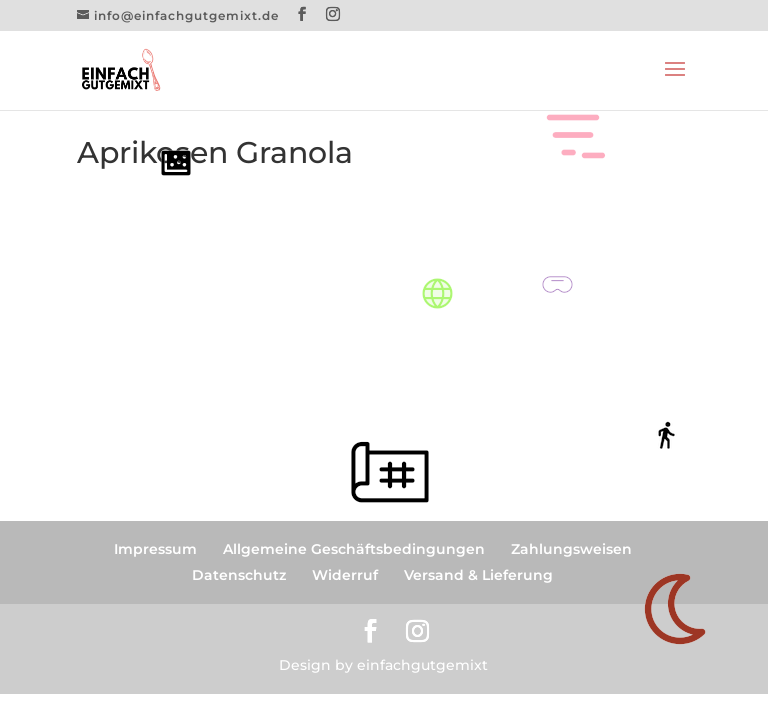 The height and width of the screenshot is (720, 768). I want to click on get walking directions, so click(666, 435).